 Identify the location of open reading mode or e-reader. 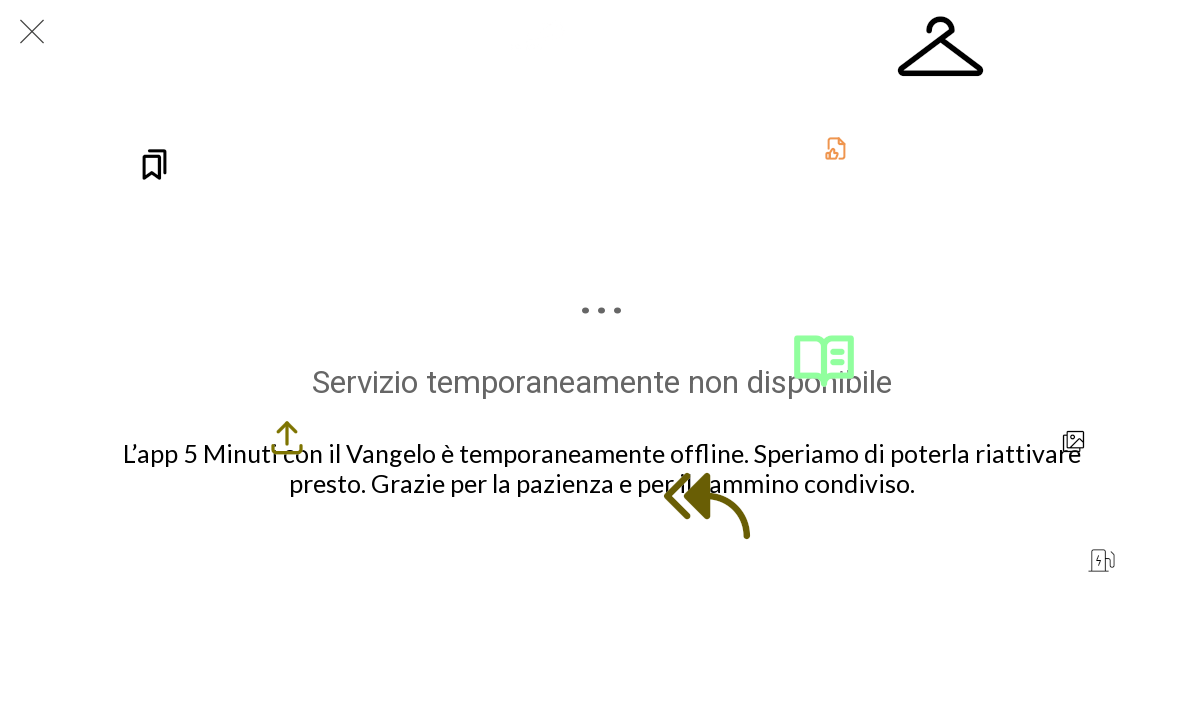
(824, 357).